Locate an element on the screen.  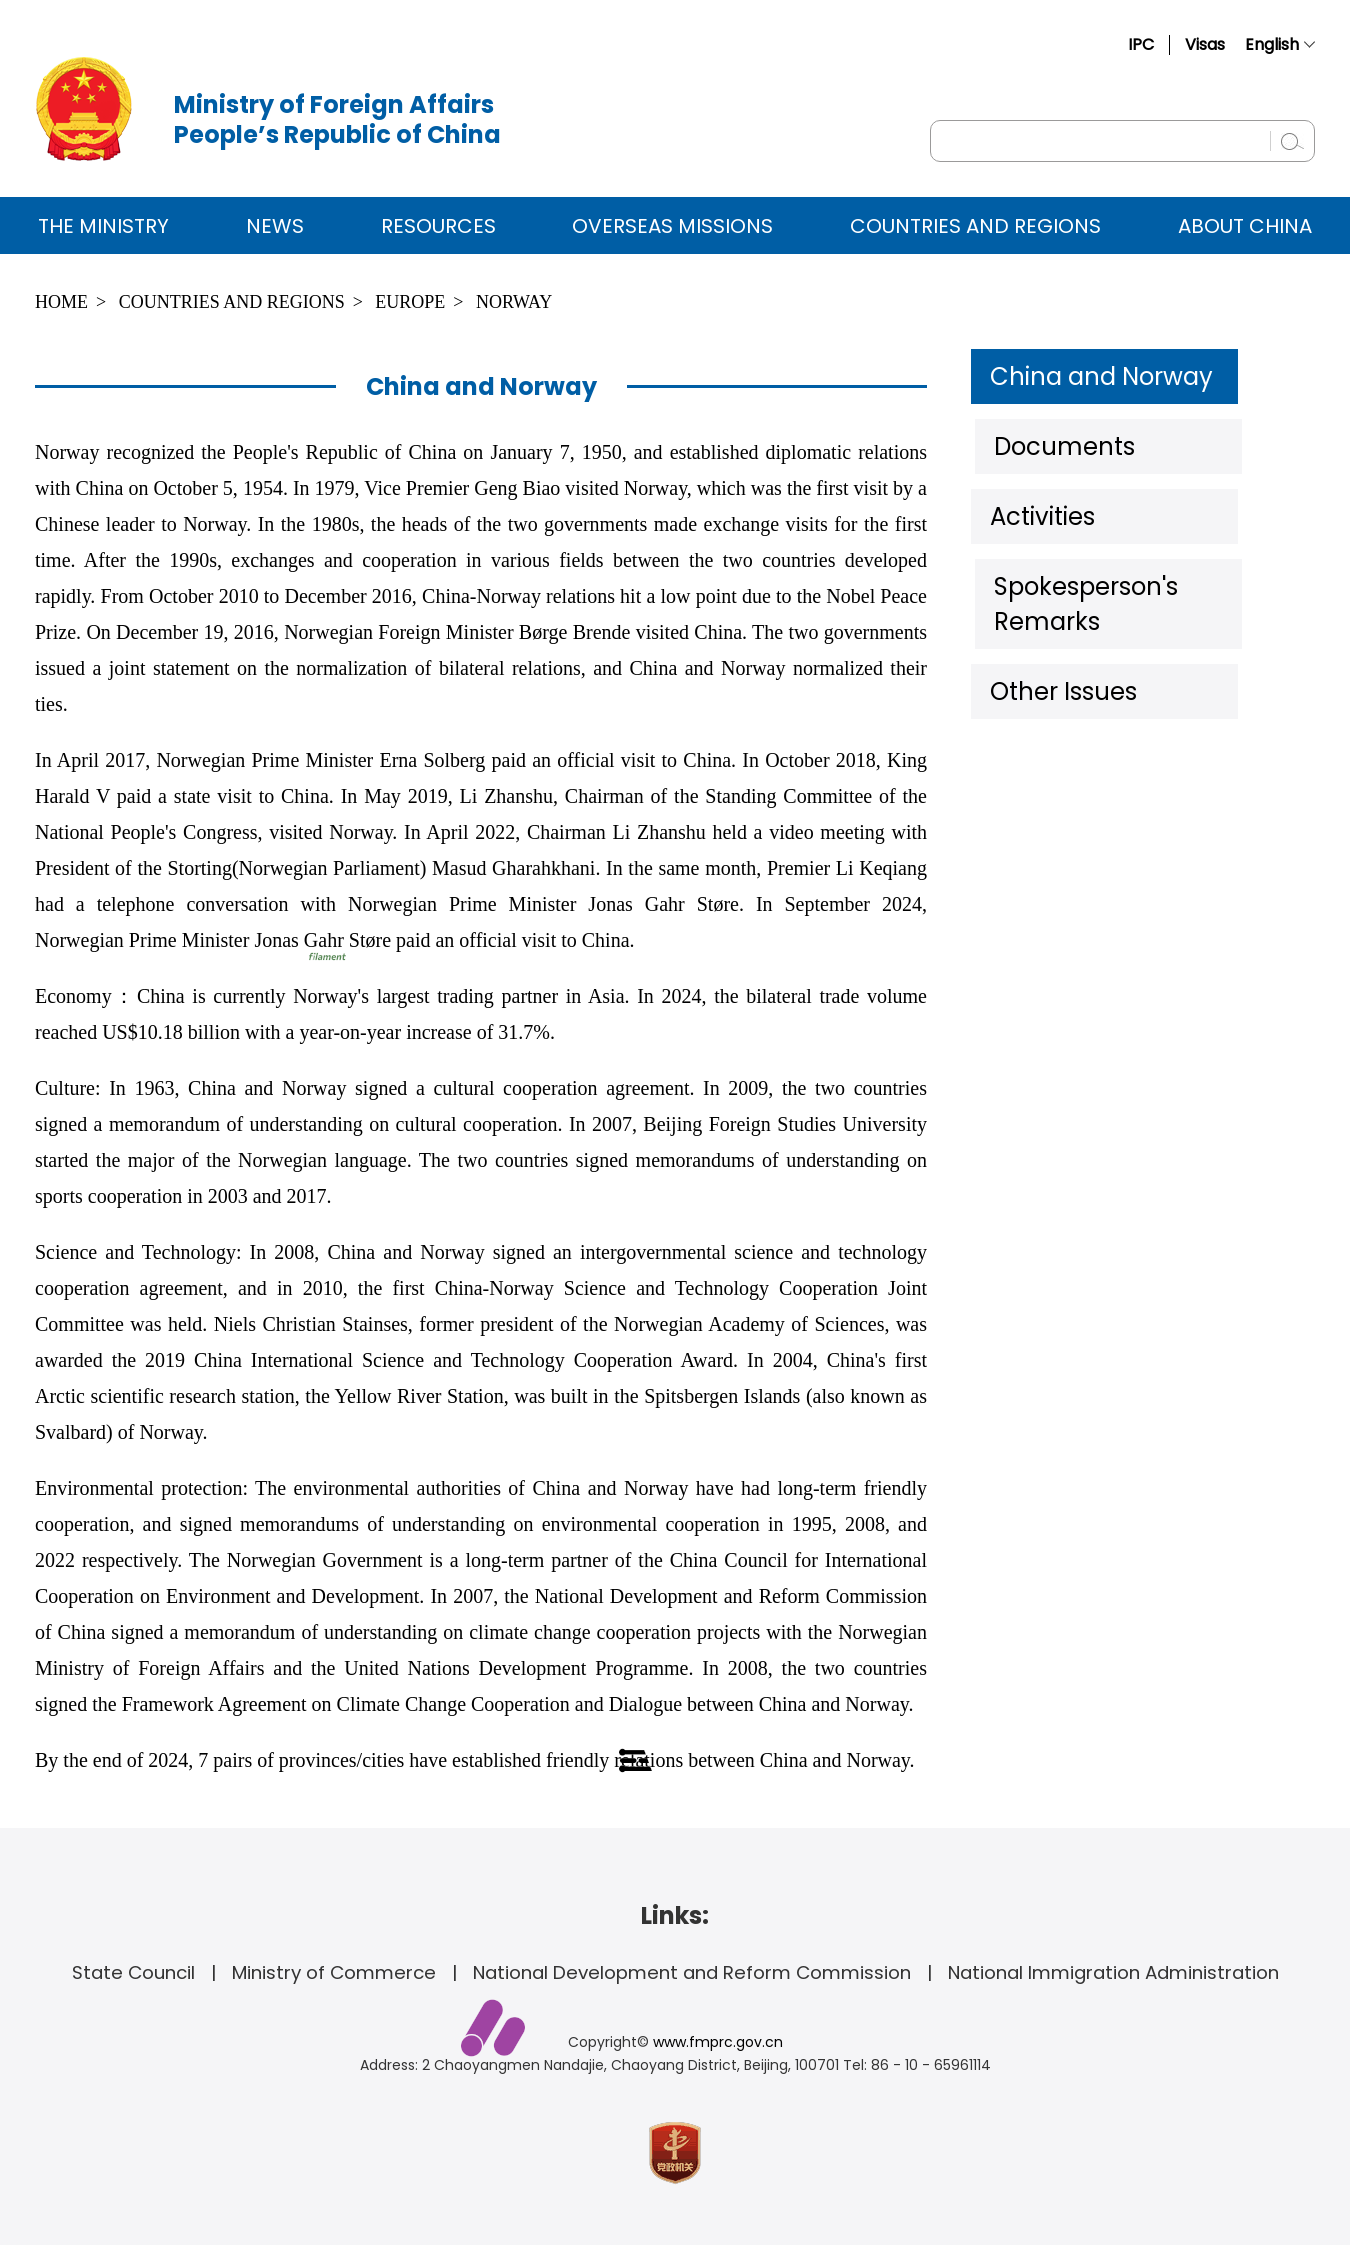
google adsense logo is located at coordinates (493, 2028).